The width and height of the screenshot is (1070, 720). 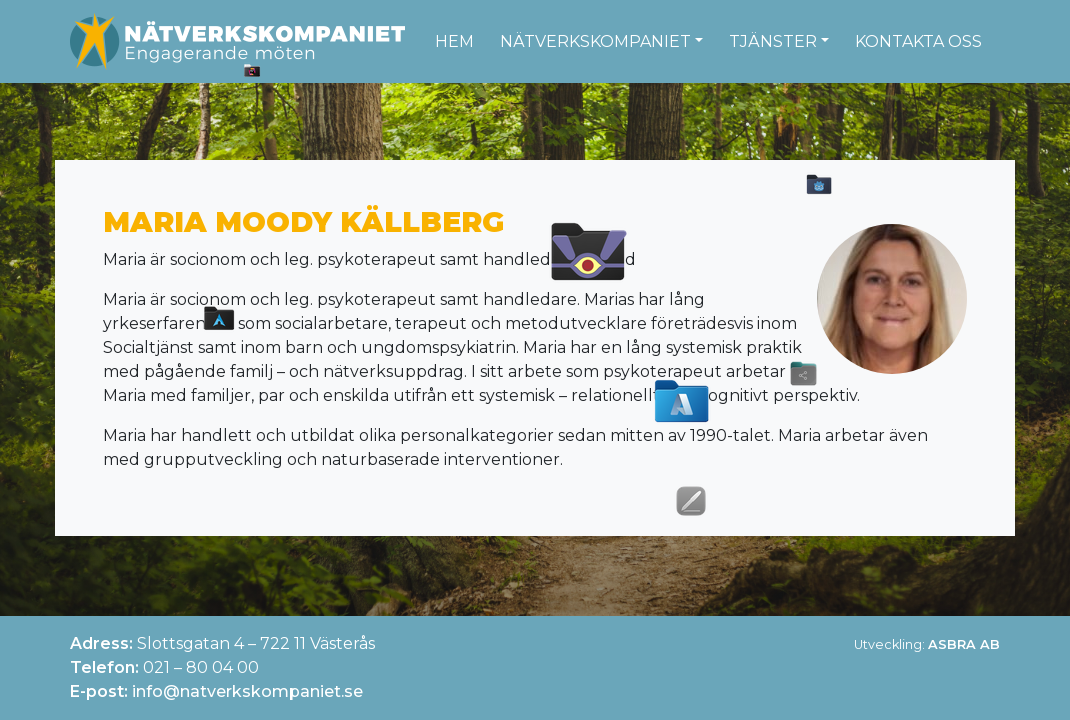 What do you see at coordinates (803, 373) in the screenshot?
I see `open your public shared folder` at bounding box center [803, 373].